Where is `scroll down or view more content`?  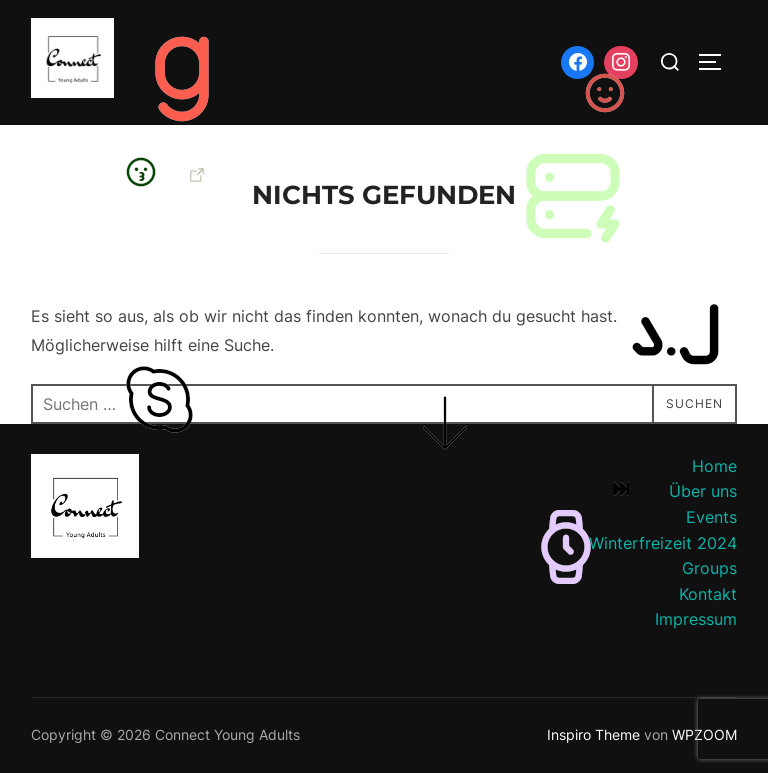 scroll down or view more content is located at coordinates (445, 423).